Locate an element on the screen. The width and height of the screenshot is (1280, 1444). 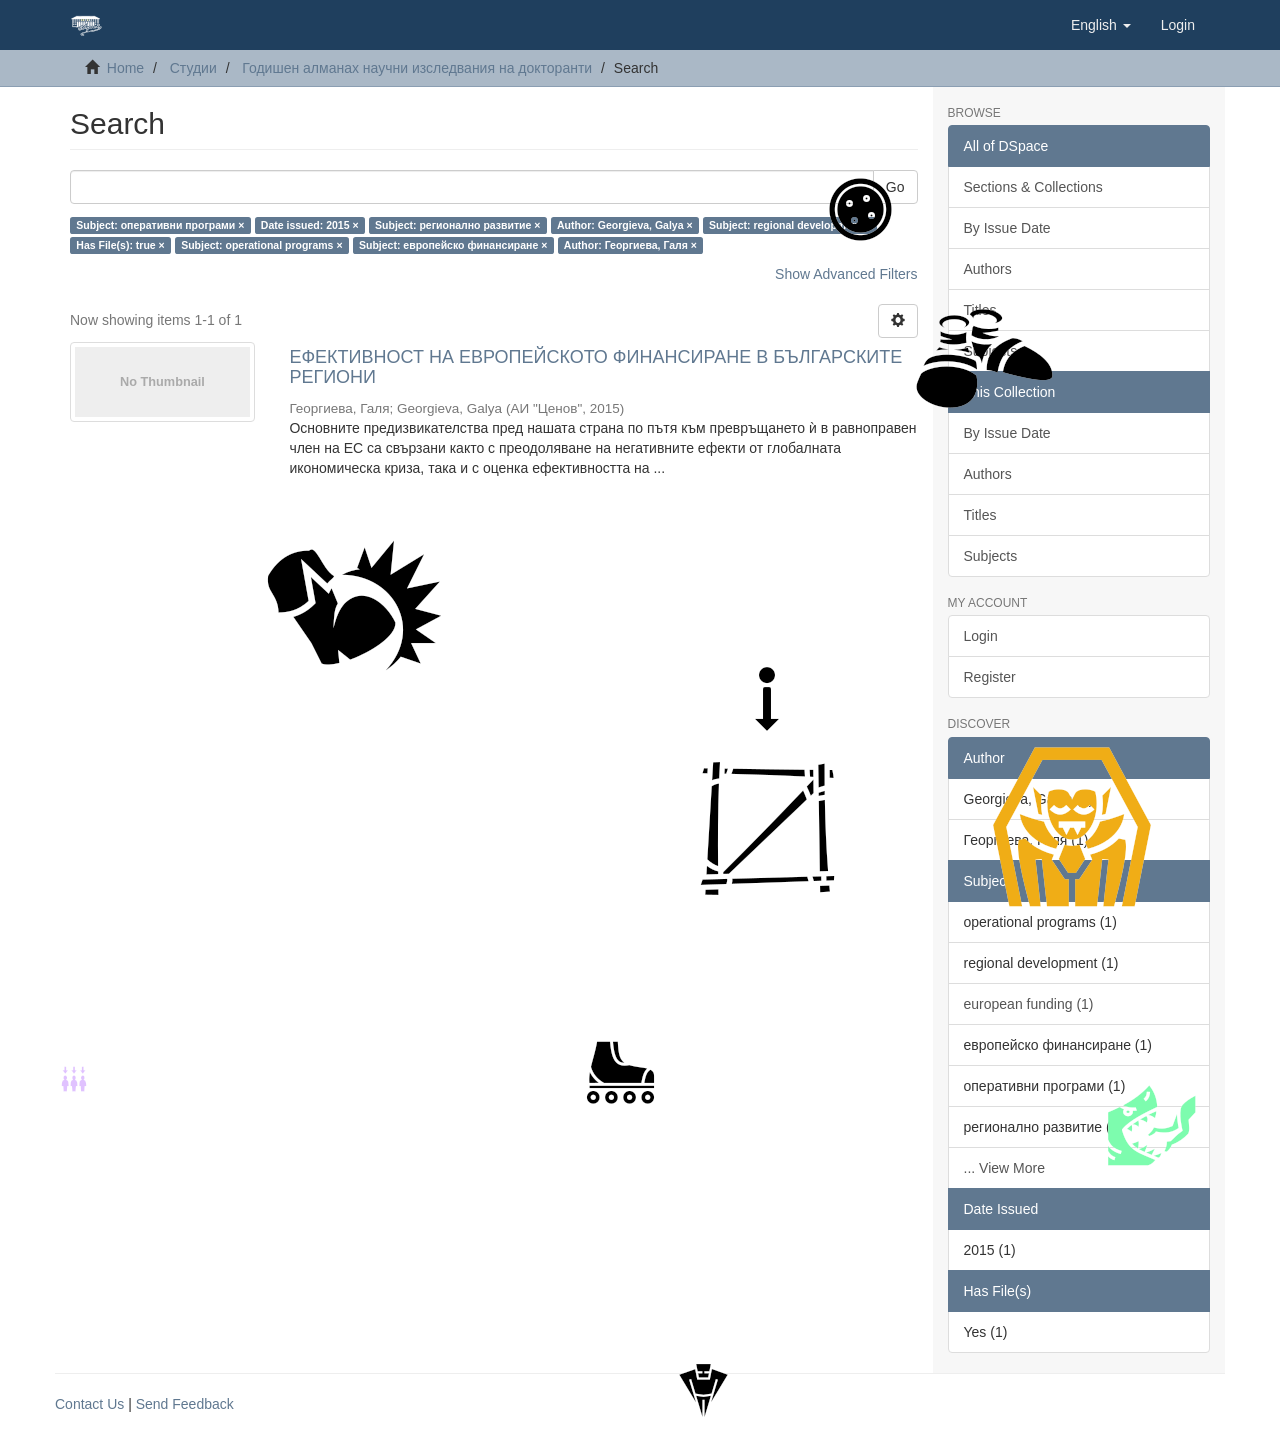
downgrade team membership or plan tier is located at coordinates (74, 1079).